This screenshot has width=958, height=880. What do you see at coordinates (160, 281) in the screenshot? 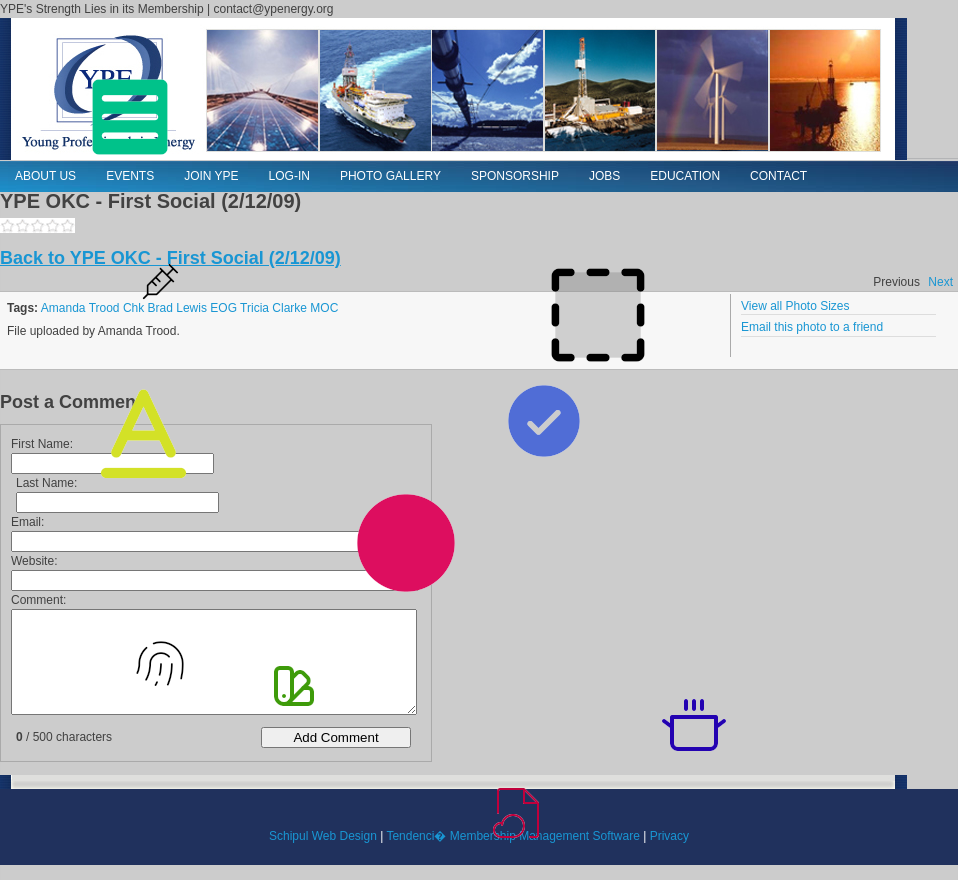
I see `access medical or health information` at bounding box center [160, 281].